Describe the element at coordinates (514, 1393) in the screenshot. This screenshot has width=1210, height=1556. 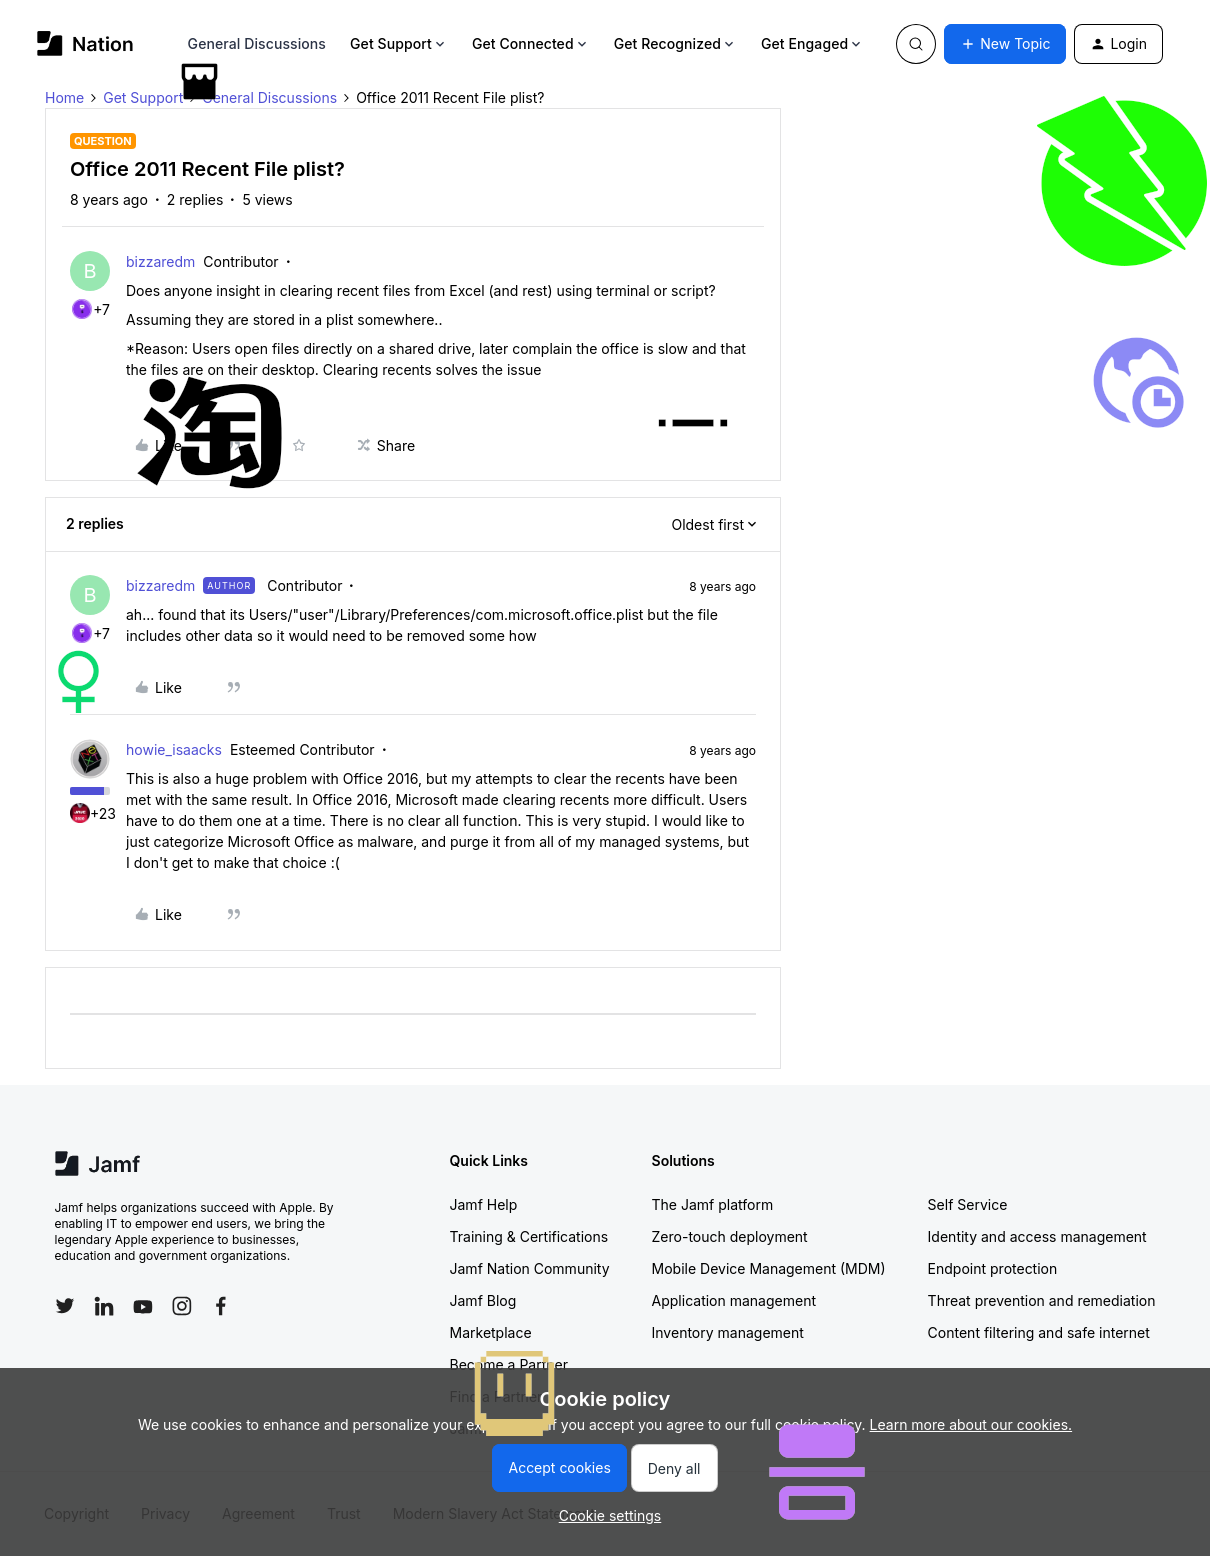
I see `open aseprite pixel art editor` at that location.